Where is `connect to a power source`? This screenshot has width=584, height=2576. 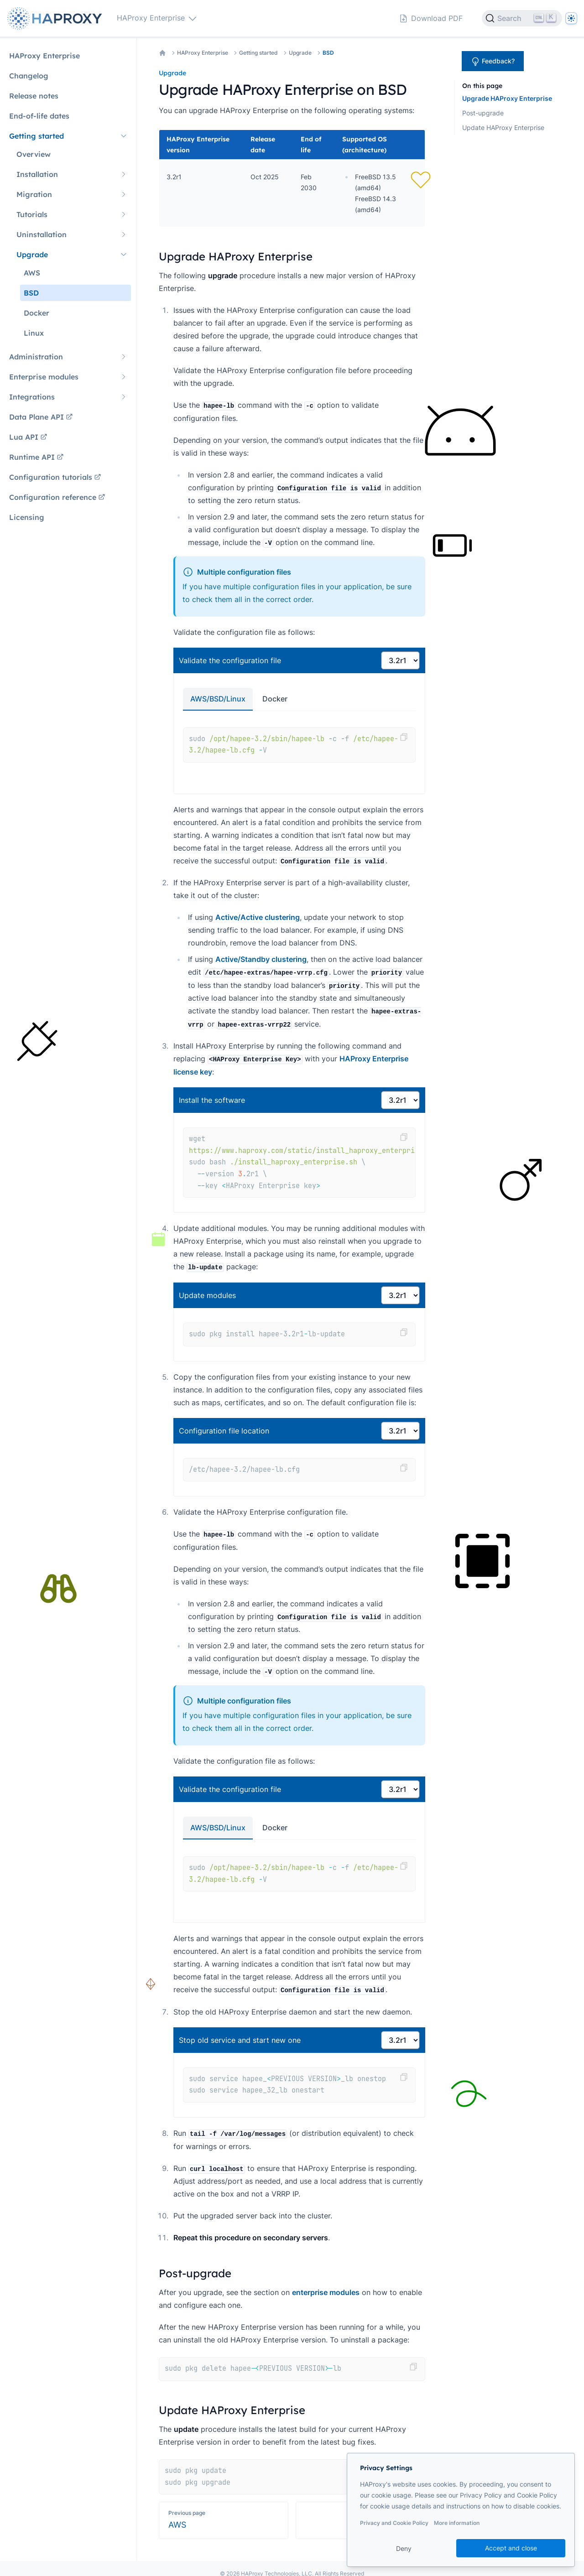
connect to a power source is located at coordinates (36, 1042).